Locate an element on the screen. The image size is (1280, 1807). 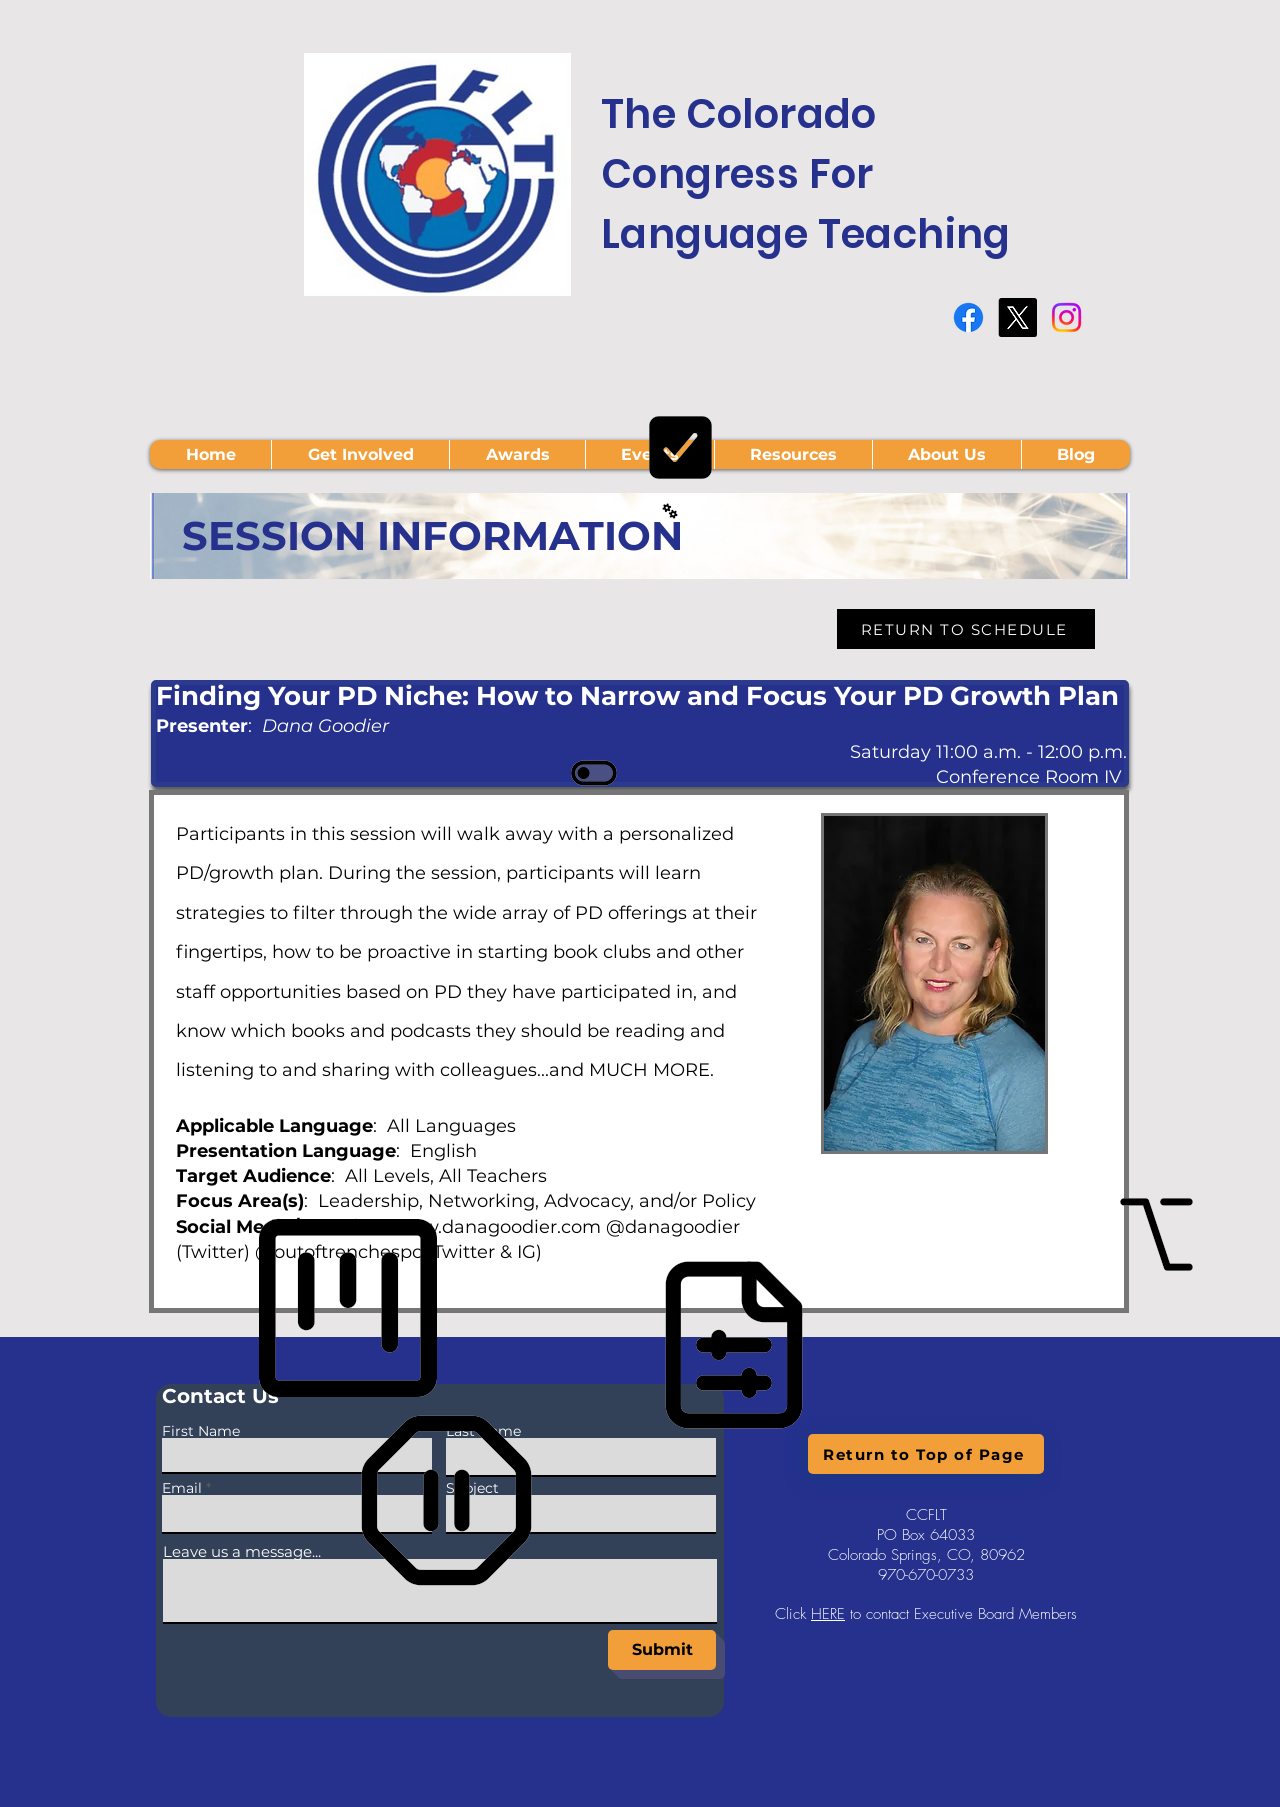
access additional options or settings is located at coordinates (1156, 1234).